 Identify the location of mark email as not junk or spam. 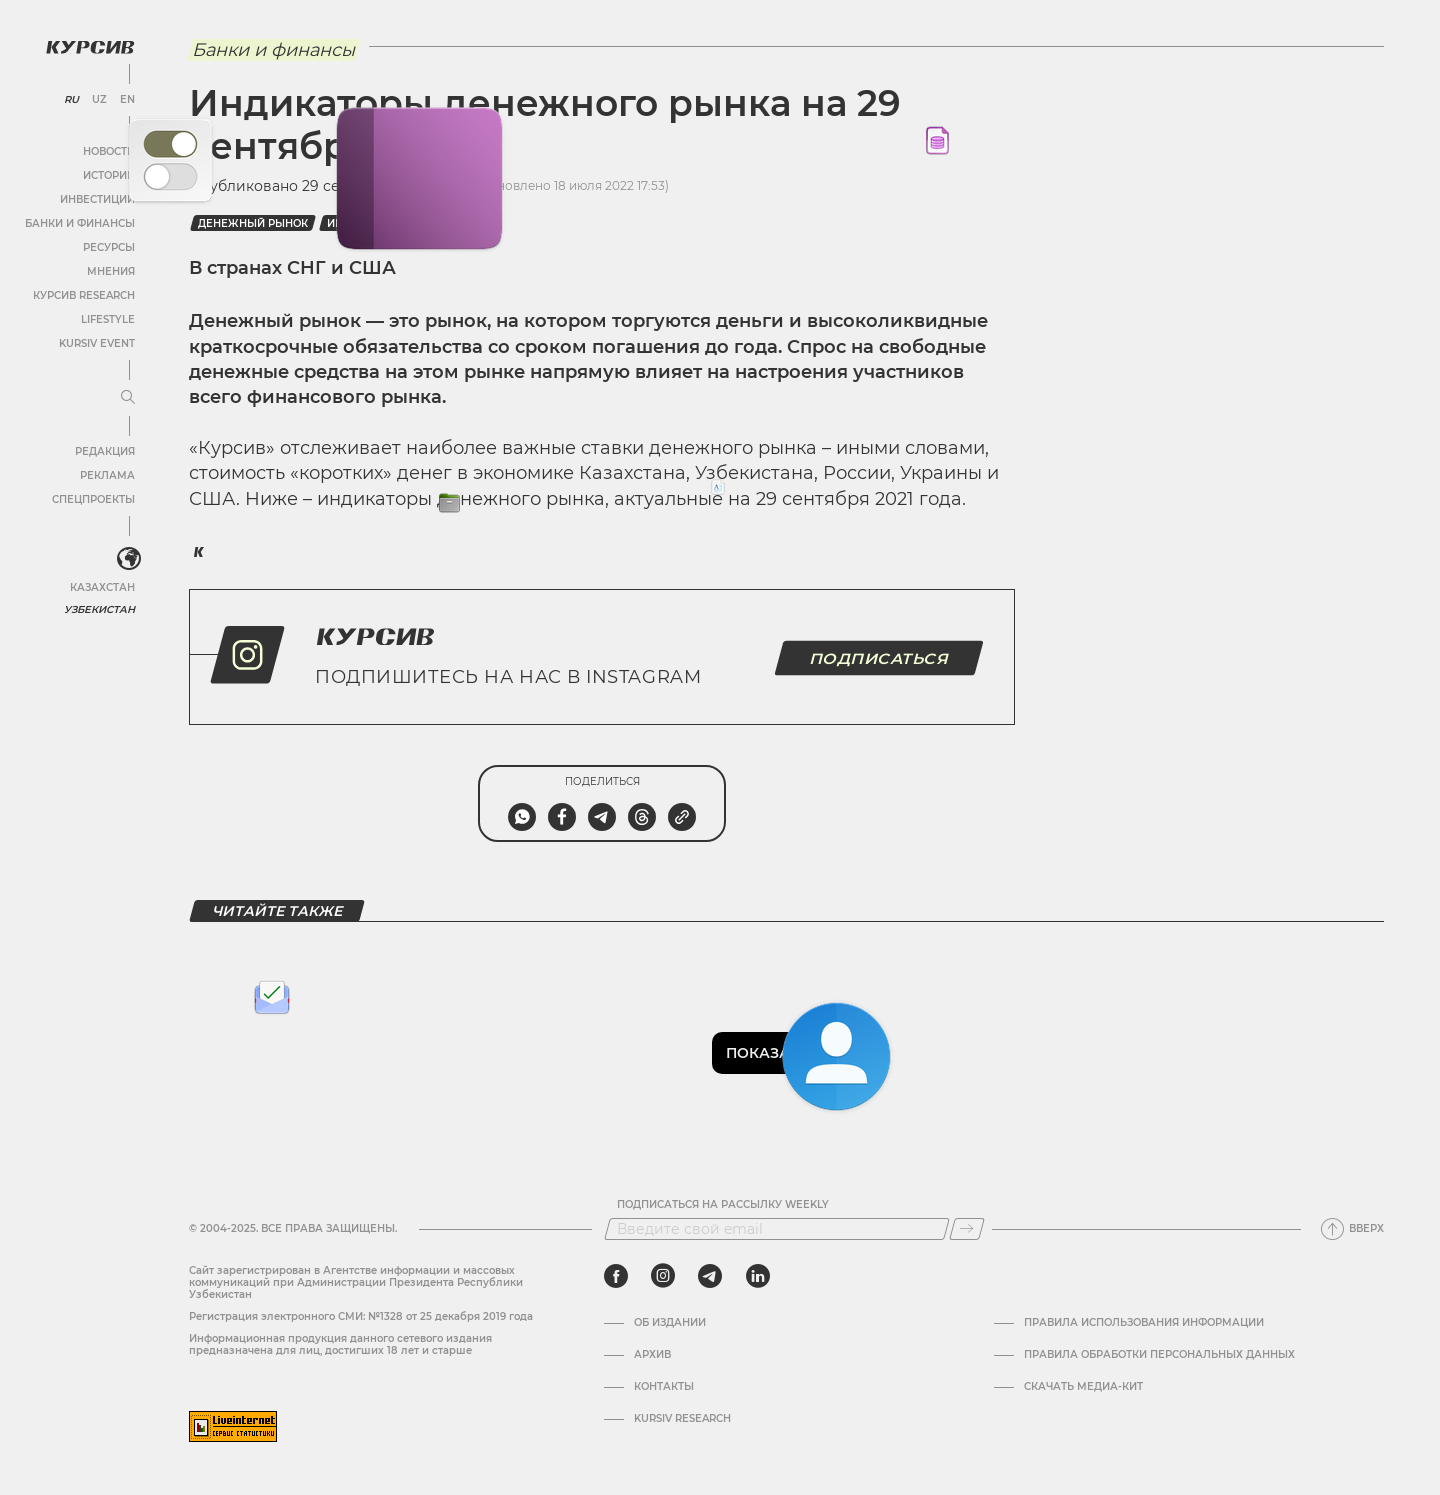
(272, 998).